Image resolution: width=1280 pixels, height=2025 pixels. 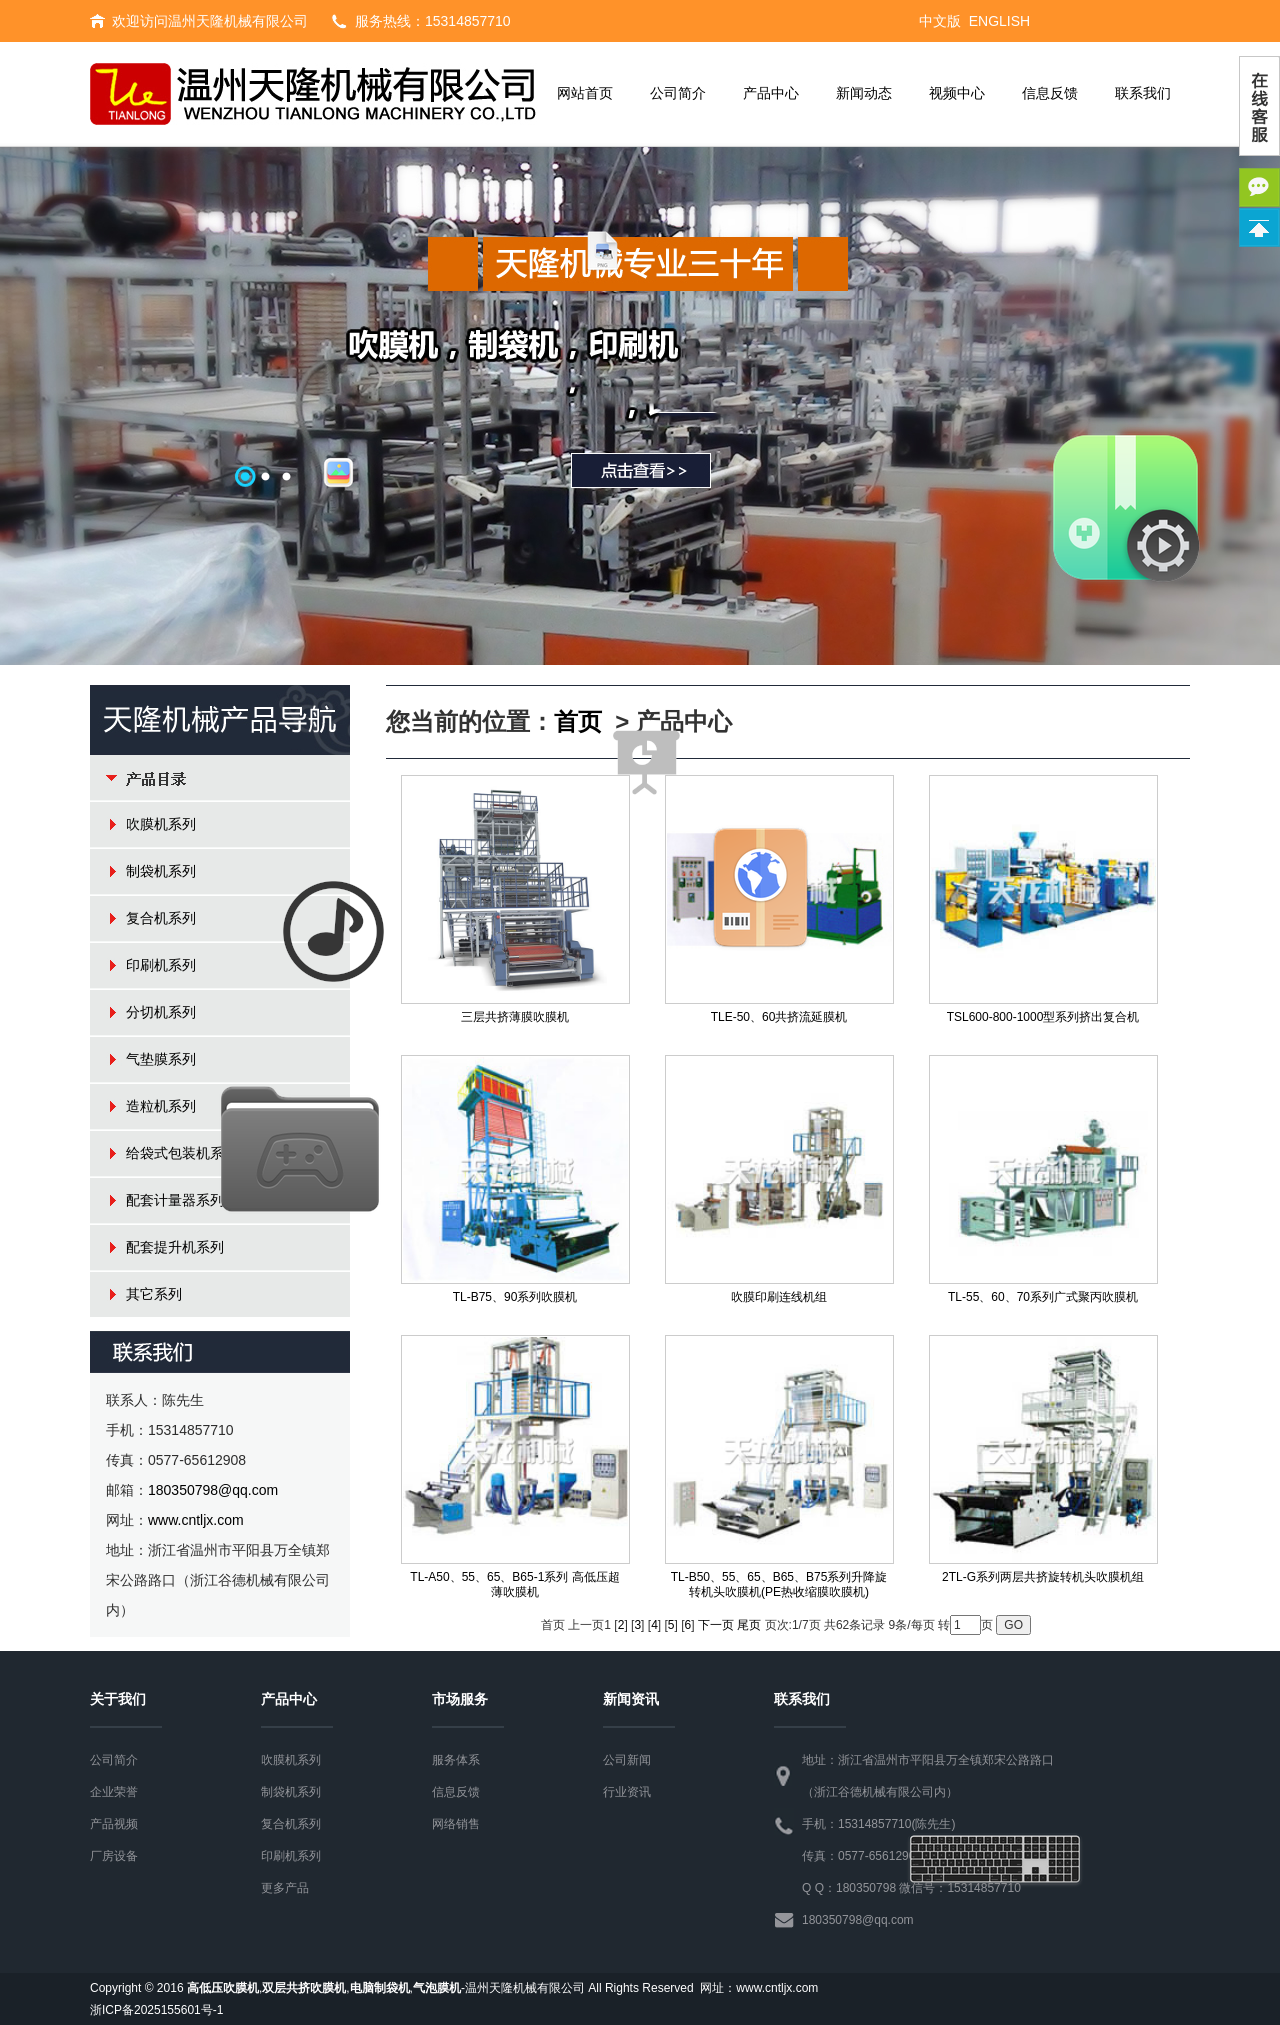 I want to click on open cantata music player, so click(x=333, y=931).